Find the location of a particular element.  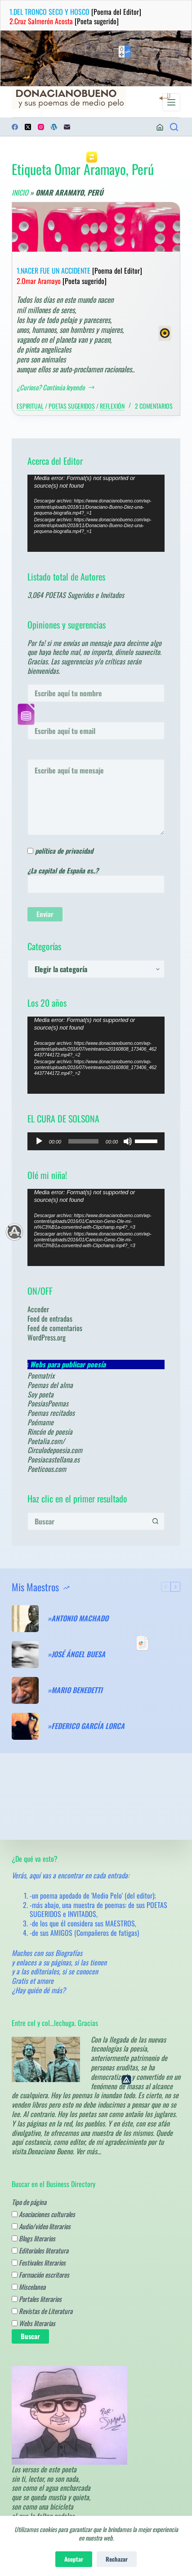

open sound or audio settings panel is located at coordinates (165, 333).